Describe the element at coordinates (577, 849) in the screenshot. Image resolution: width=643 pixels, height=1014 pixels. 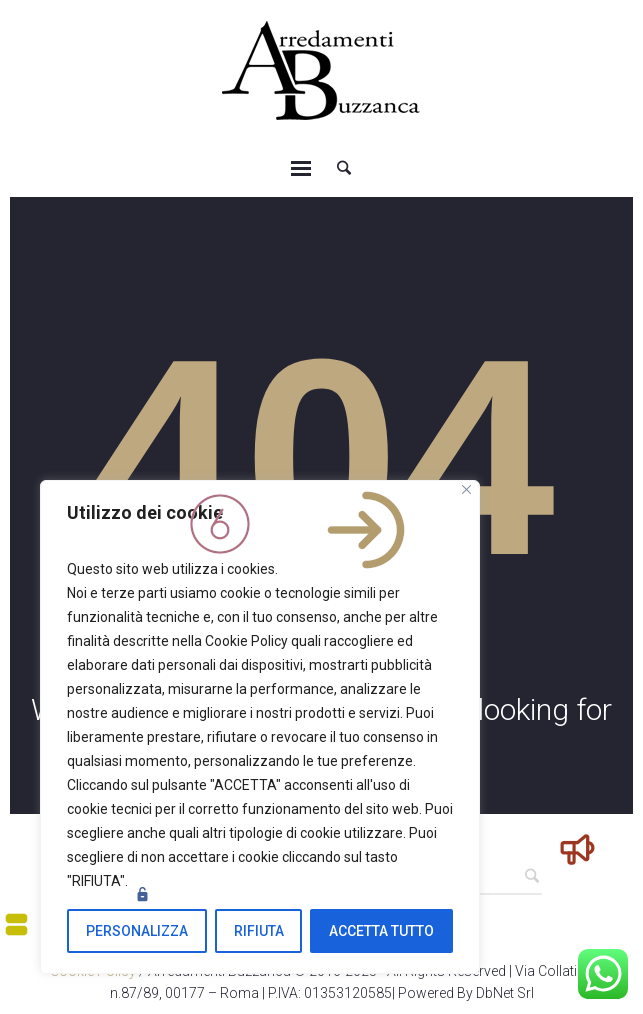
I see `make an announcement or broadcast` at that location.